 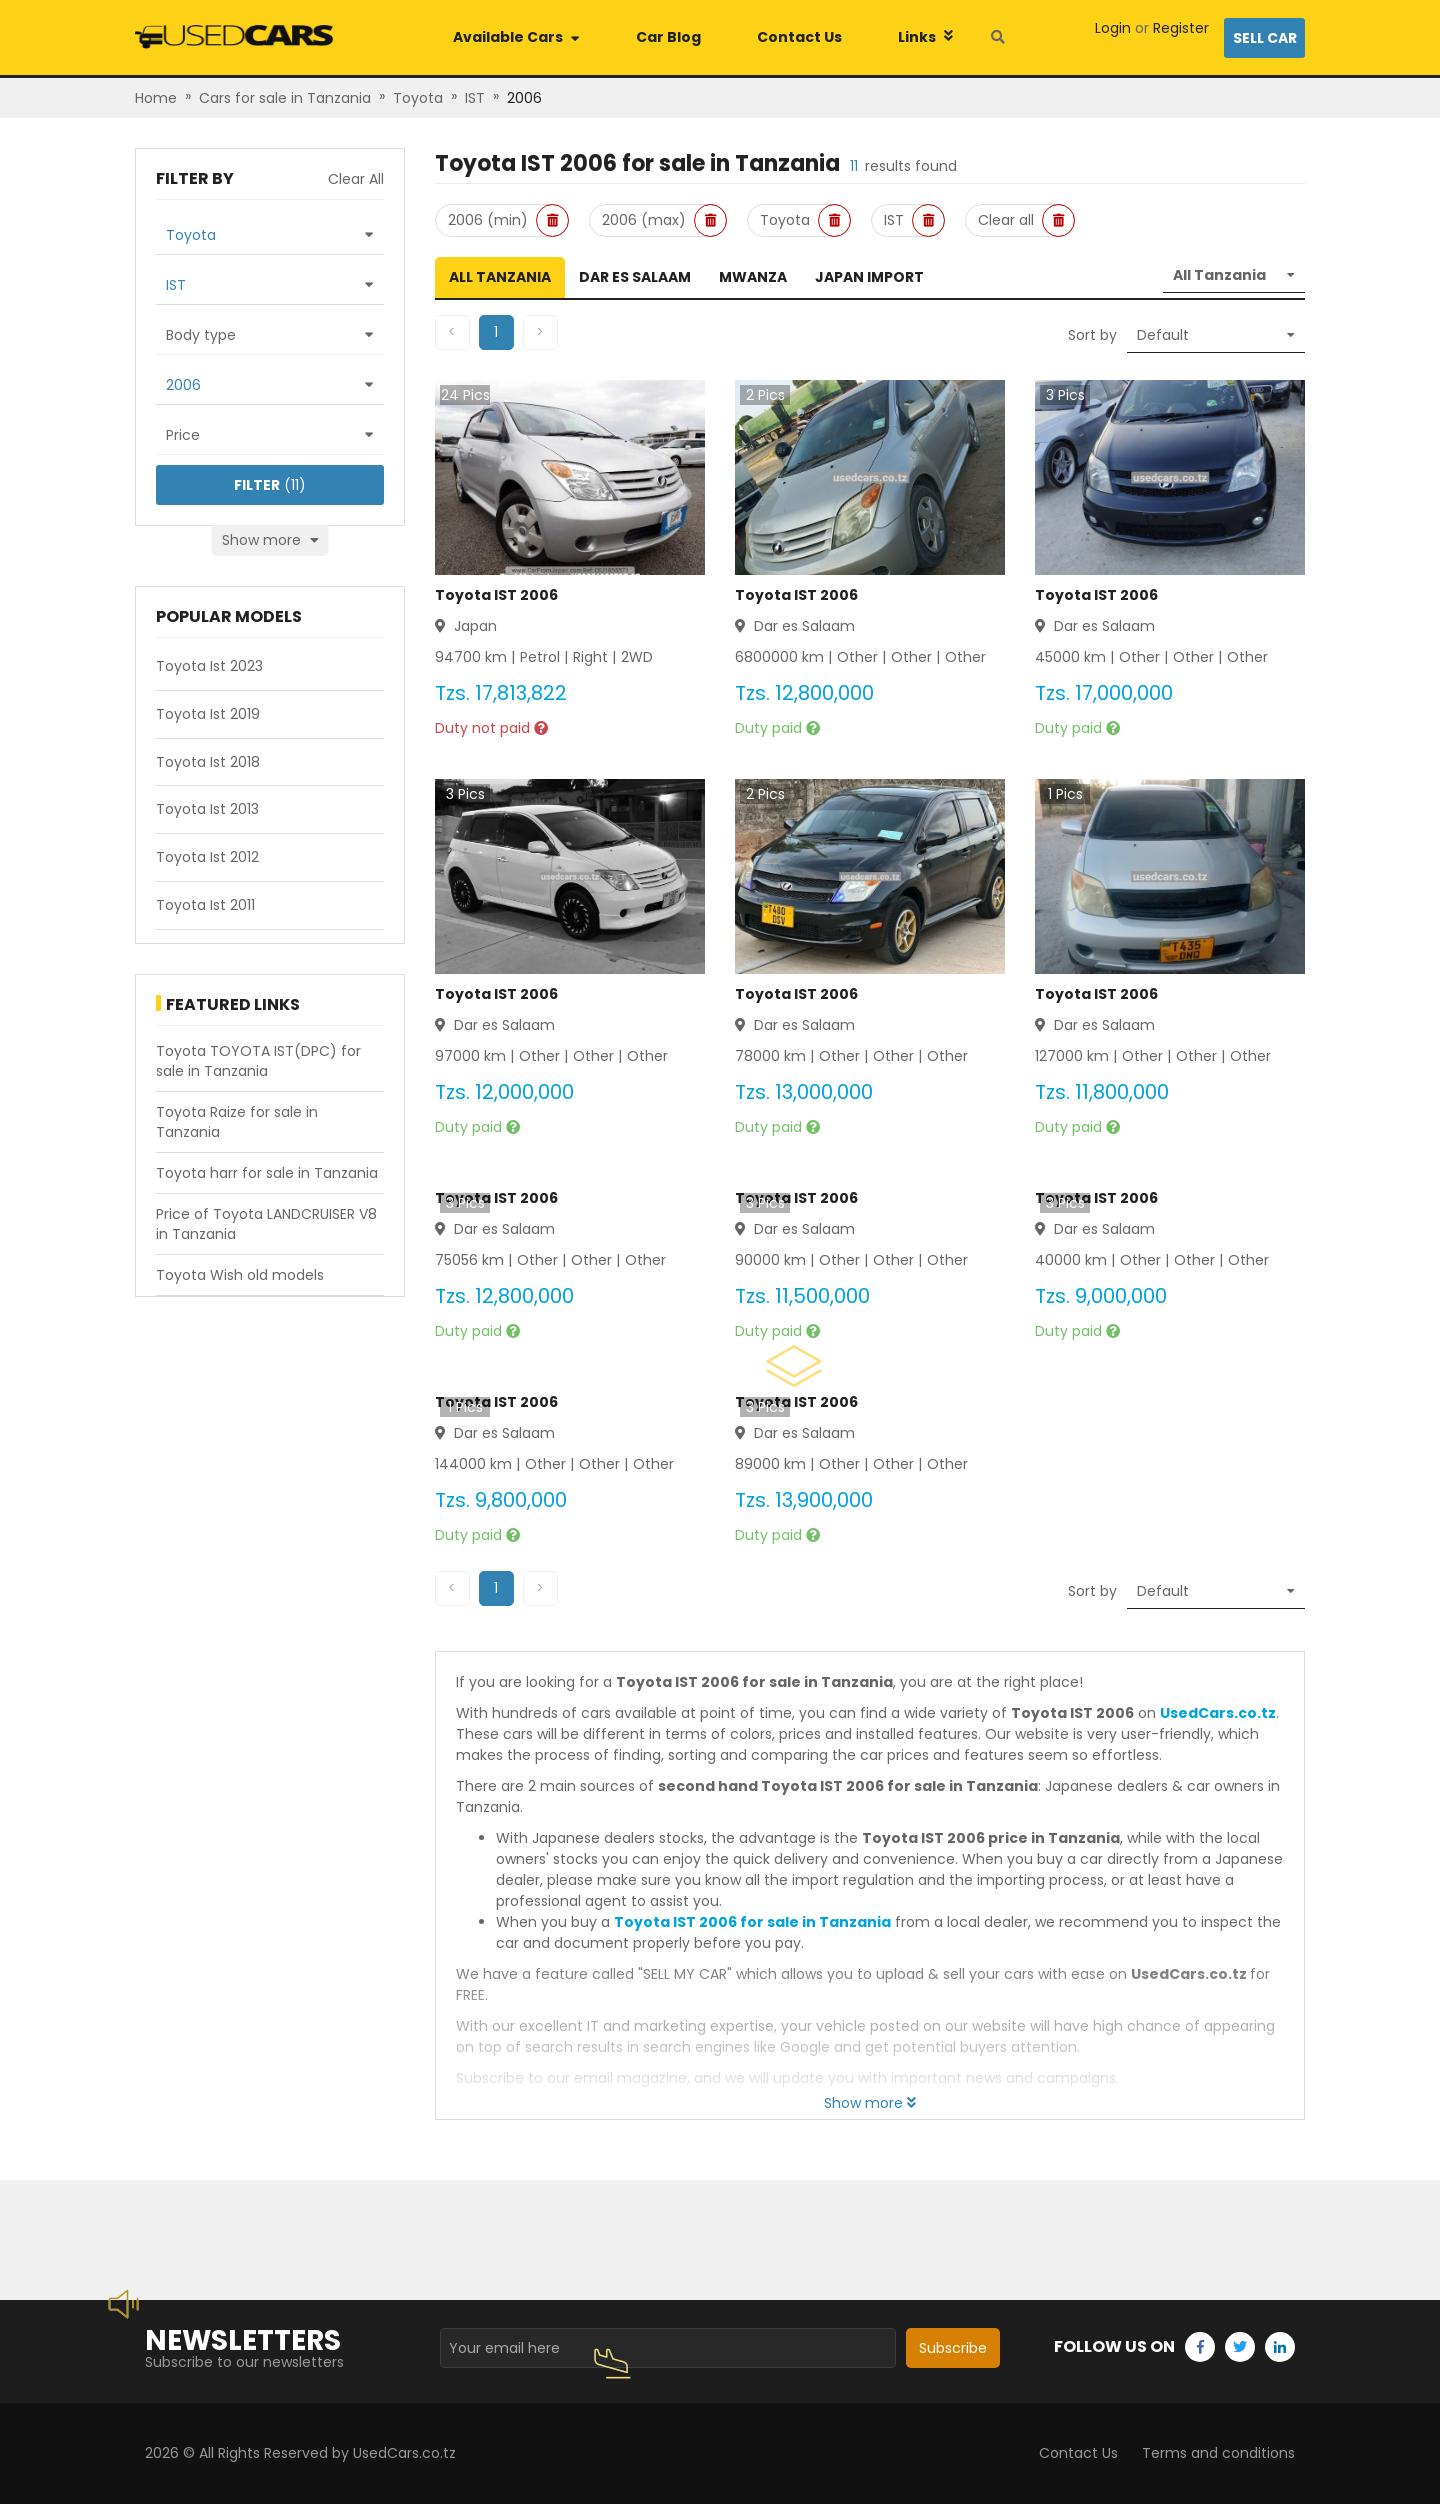 What do you see at coordinates (610, 2363) in the screenshot?
I see `indicates flight arrival or landing status` at bounding box center [610, 2363].